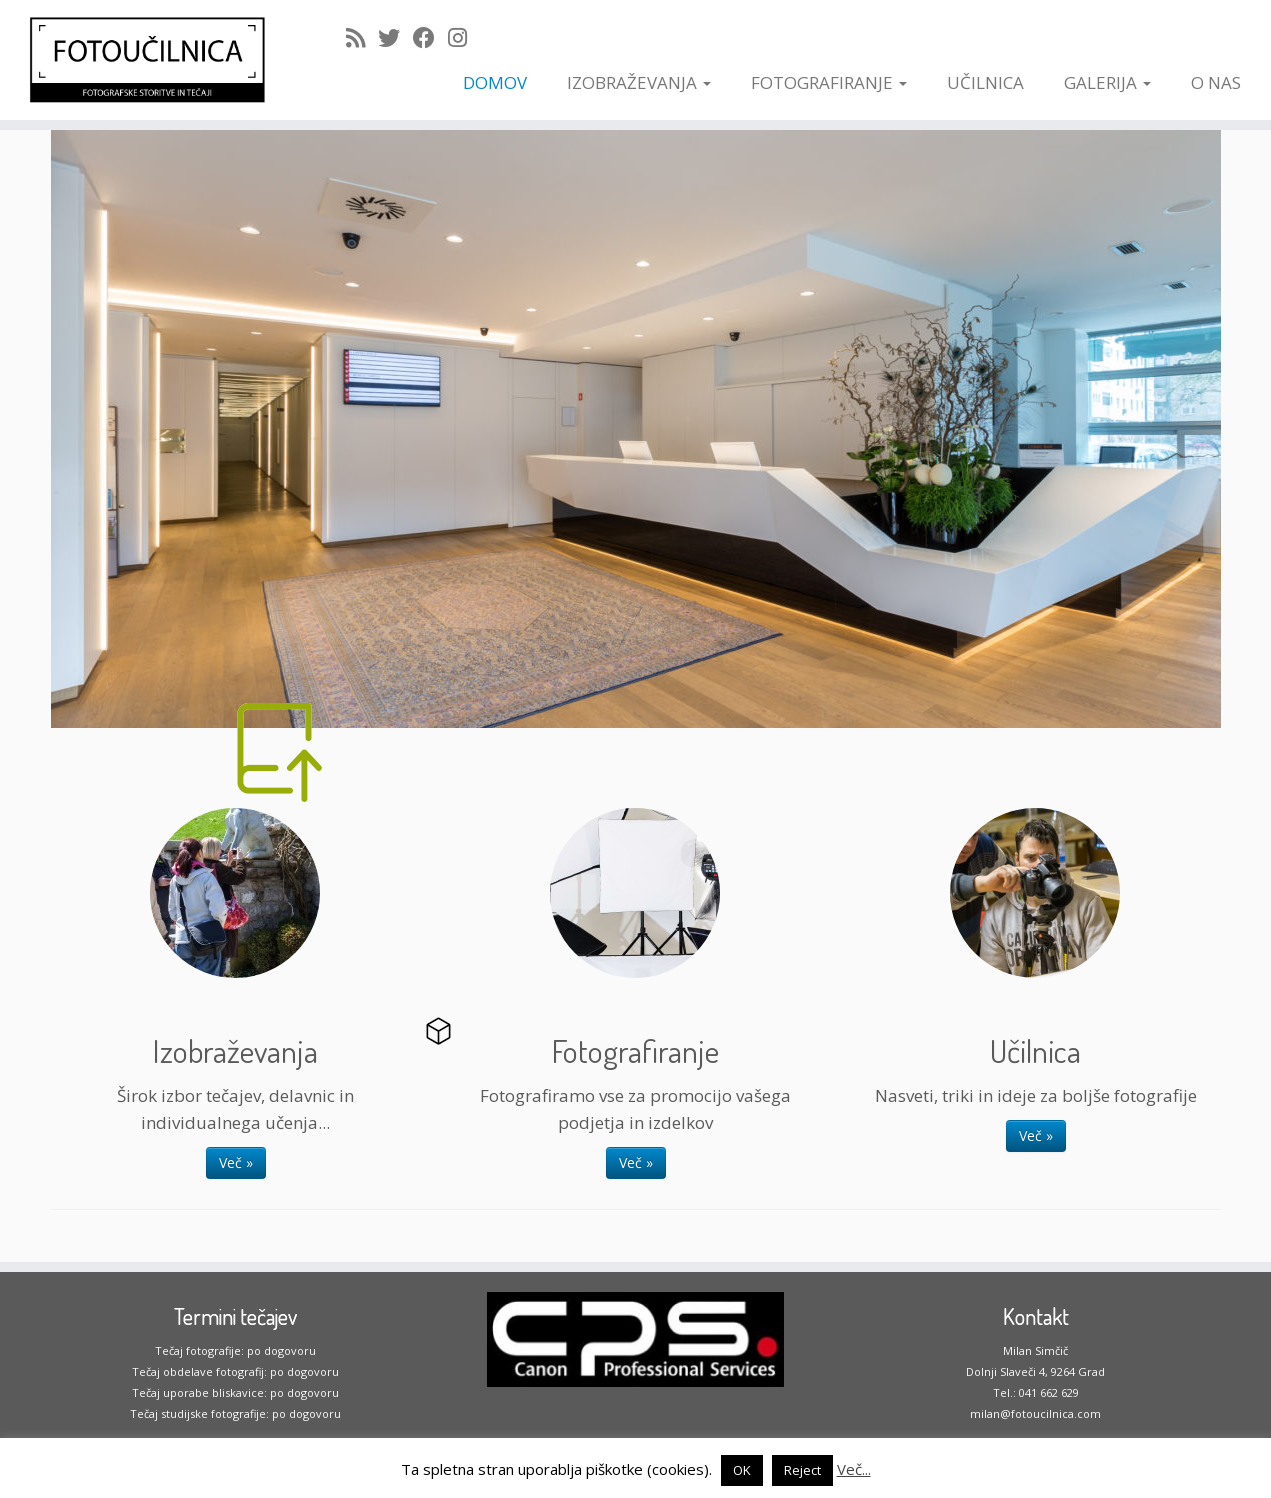  I want to click on push changes to a repository, so click(274, 752).